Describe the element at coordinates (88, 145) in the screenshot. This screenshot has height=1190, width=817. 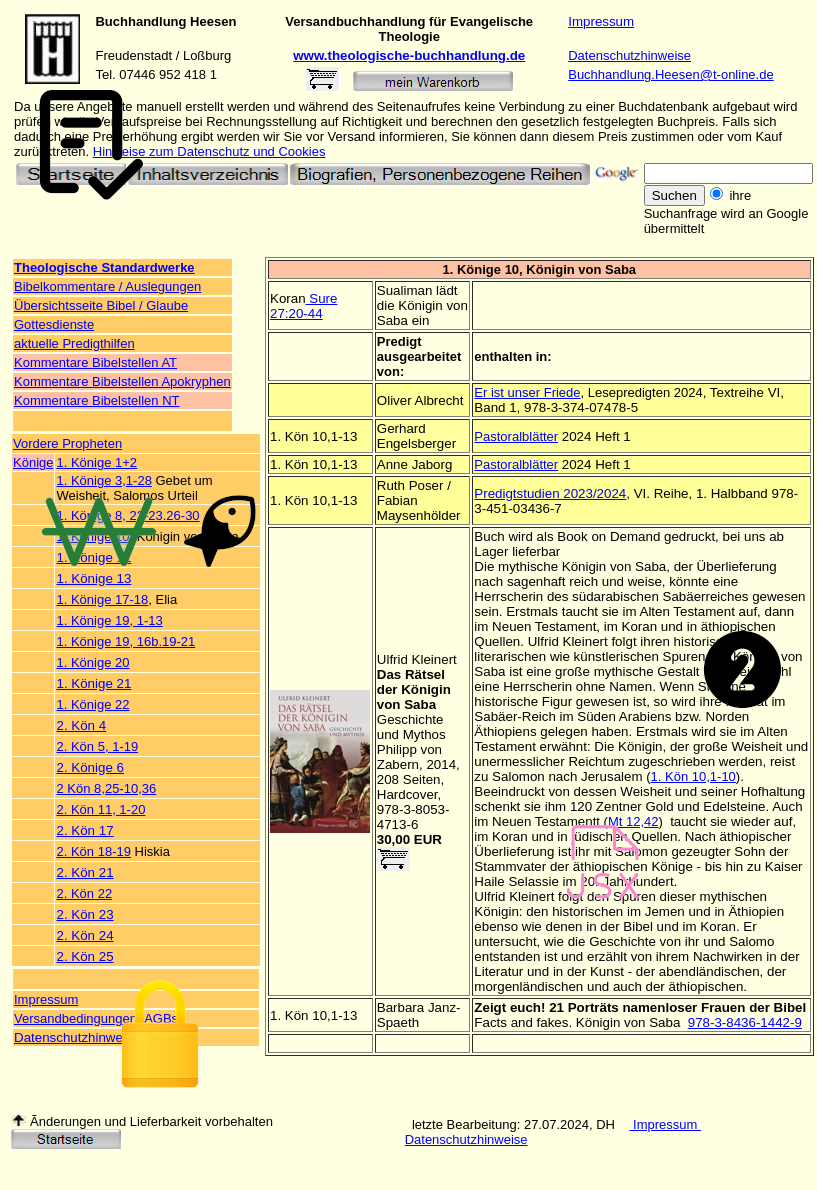
I see `view or manage a task checklist` at that location.